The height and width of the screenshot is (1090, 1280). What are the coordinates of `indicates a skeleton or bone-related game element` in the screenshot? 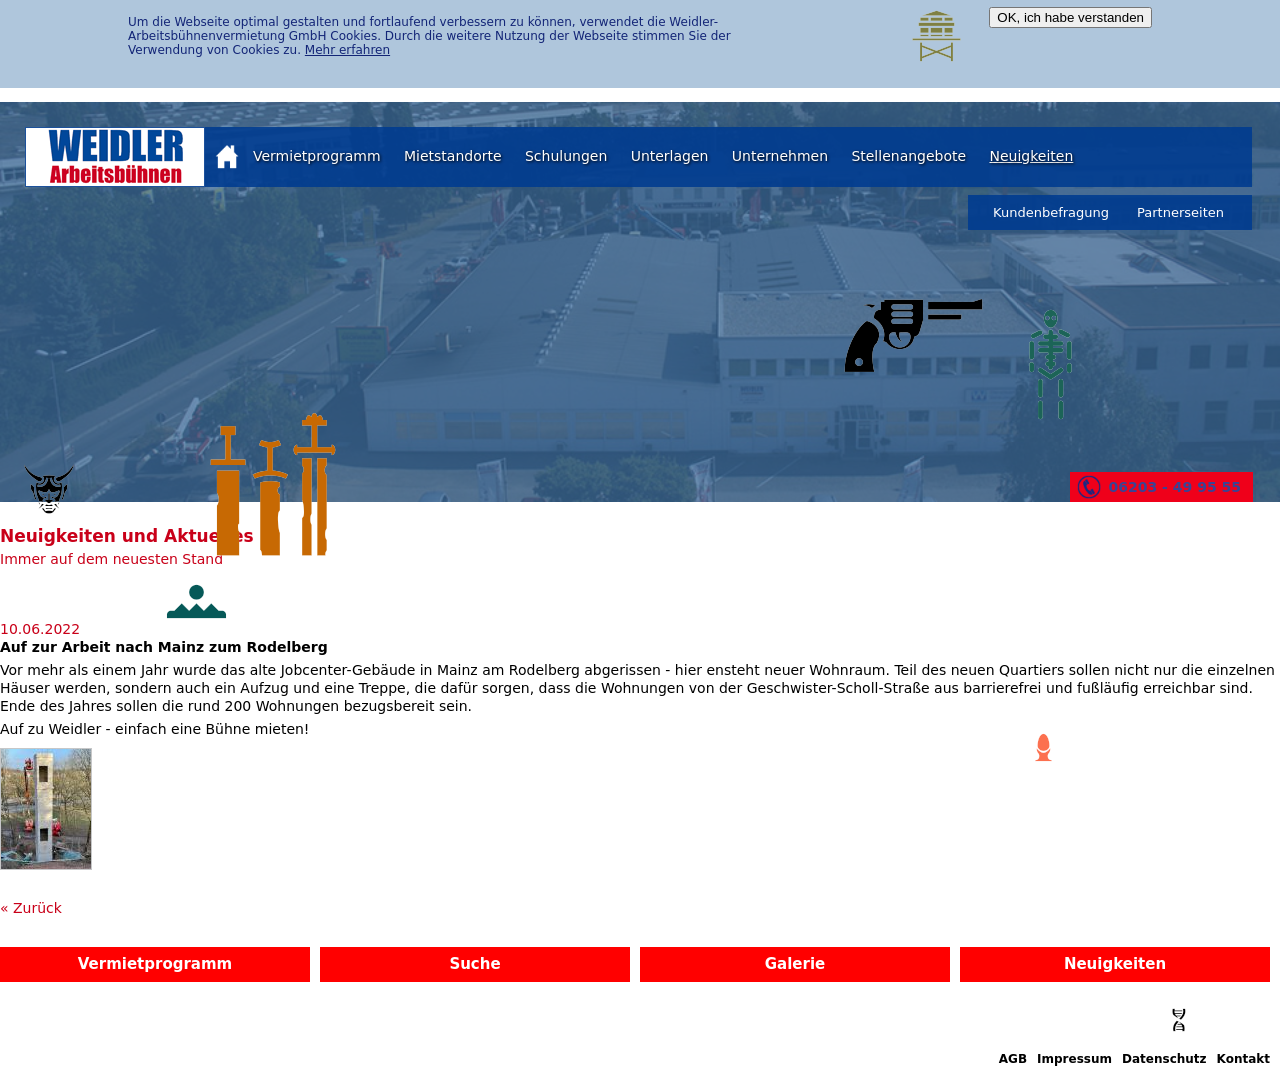 It's located at (1050, 364).